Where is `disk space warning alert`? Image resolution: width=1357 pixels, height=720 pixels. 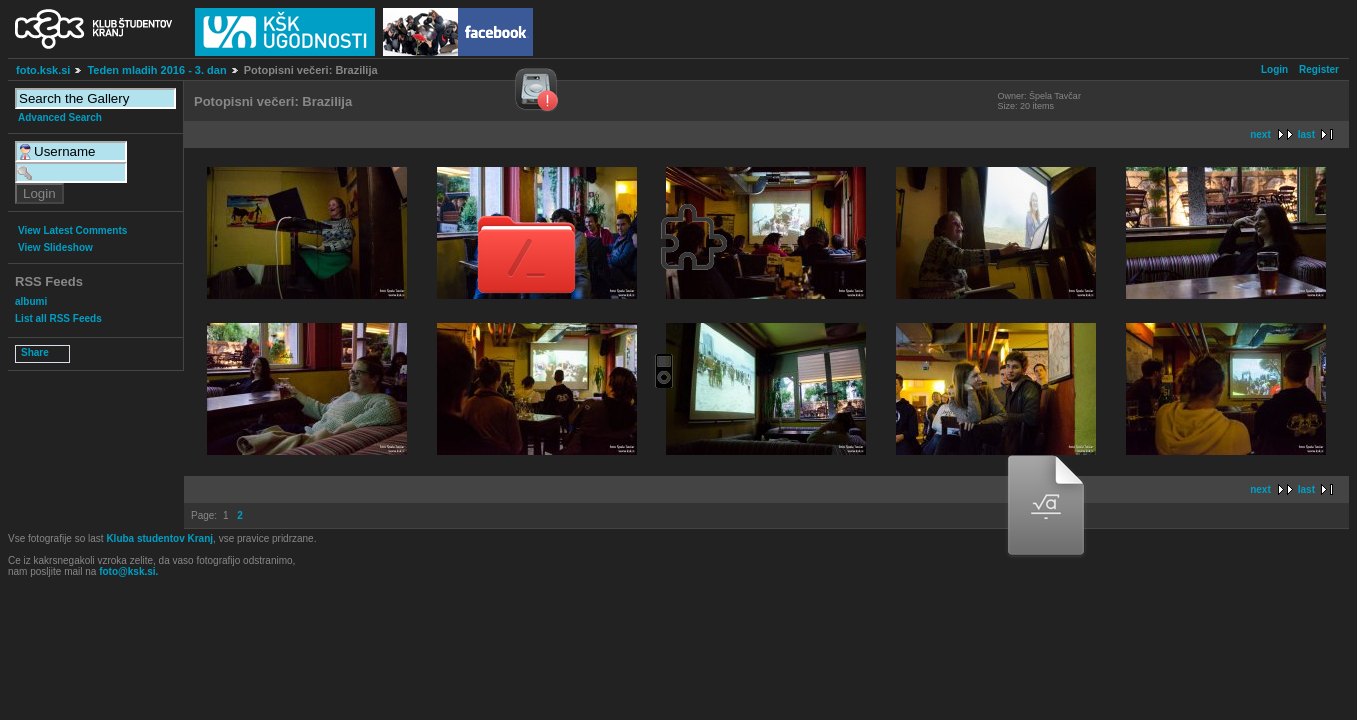
disk space warning alert is located at coordinates (536, 89).